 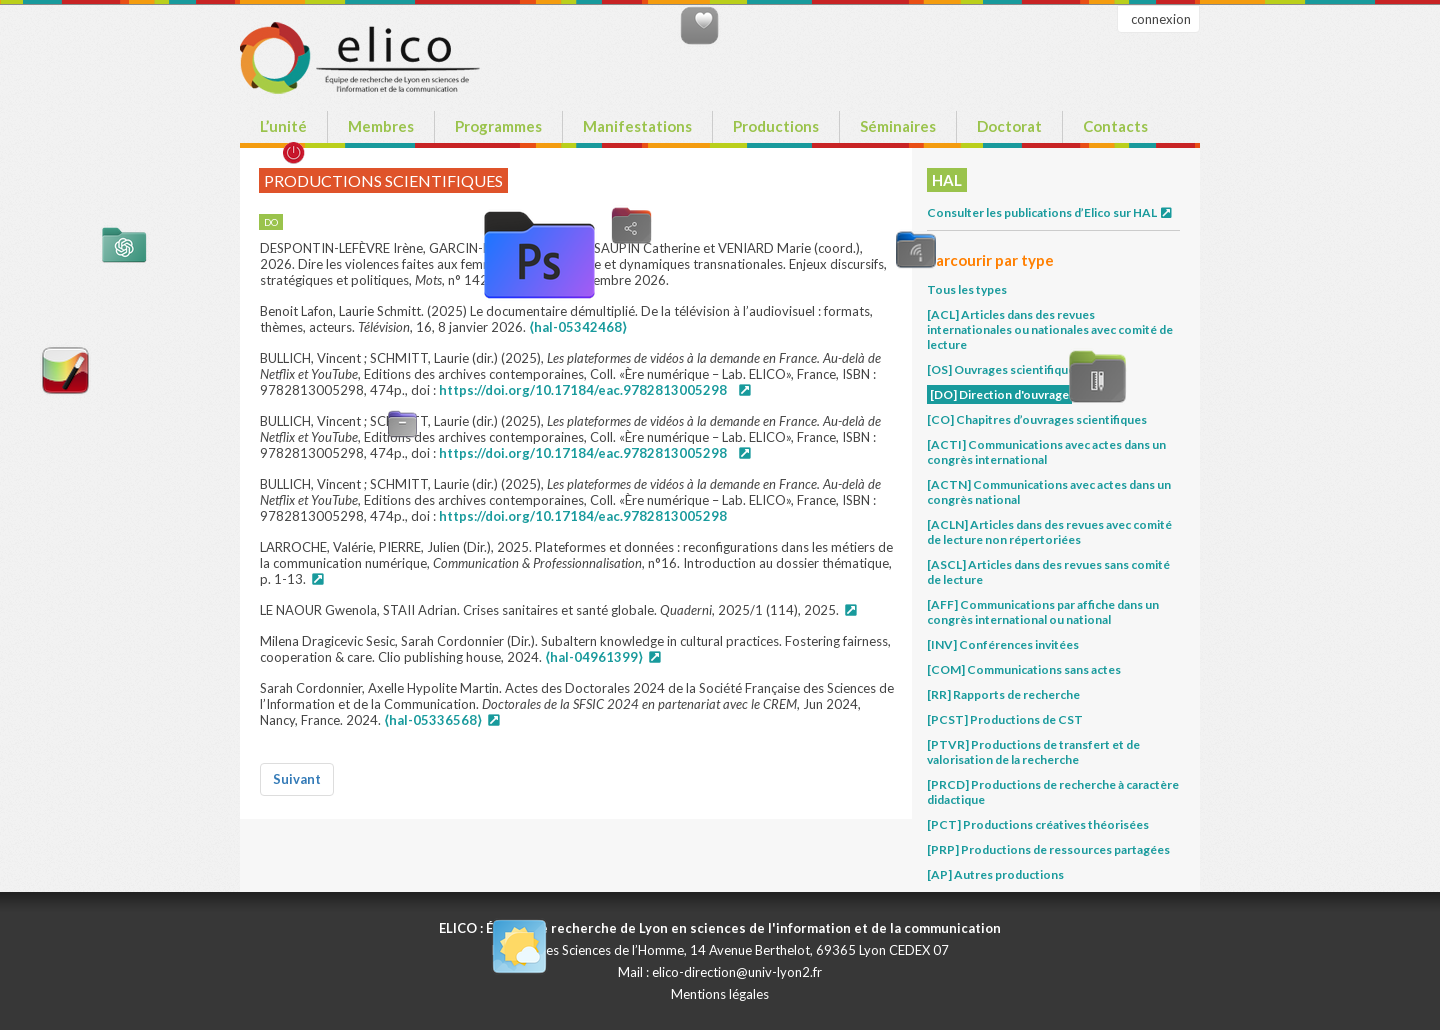 What do you see at coordinates (916, 249) in the screenshot?
I see `open insync cloud sync folder` at bounding box center [916, 249].